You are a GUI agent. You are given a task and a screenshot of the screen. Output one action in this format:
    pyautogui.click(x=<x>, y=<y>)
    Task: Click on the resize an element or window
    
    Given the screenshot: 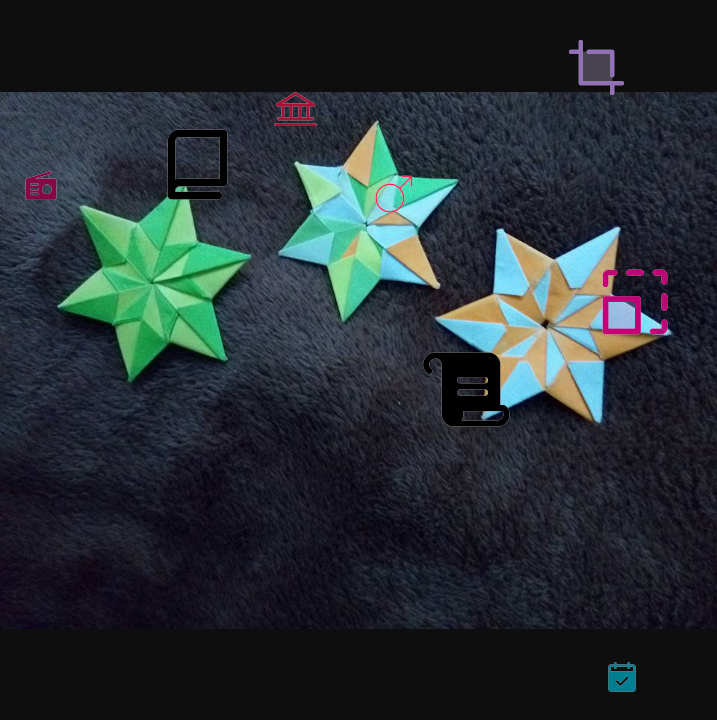 What is the action you would take?
    pyautogui.click(x=635, y=302)
    